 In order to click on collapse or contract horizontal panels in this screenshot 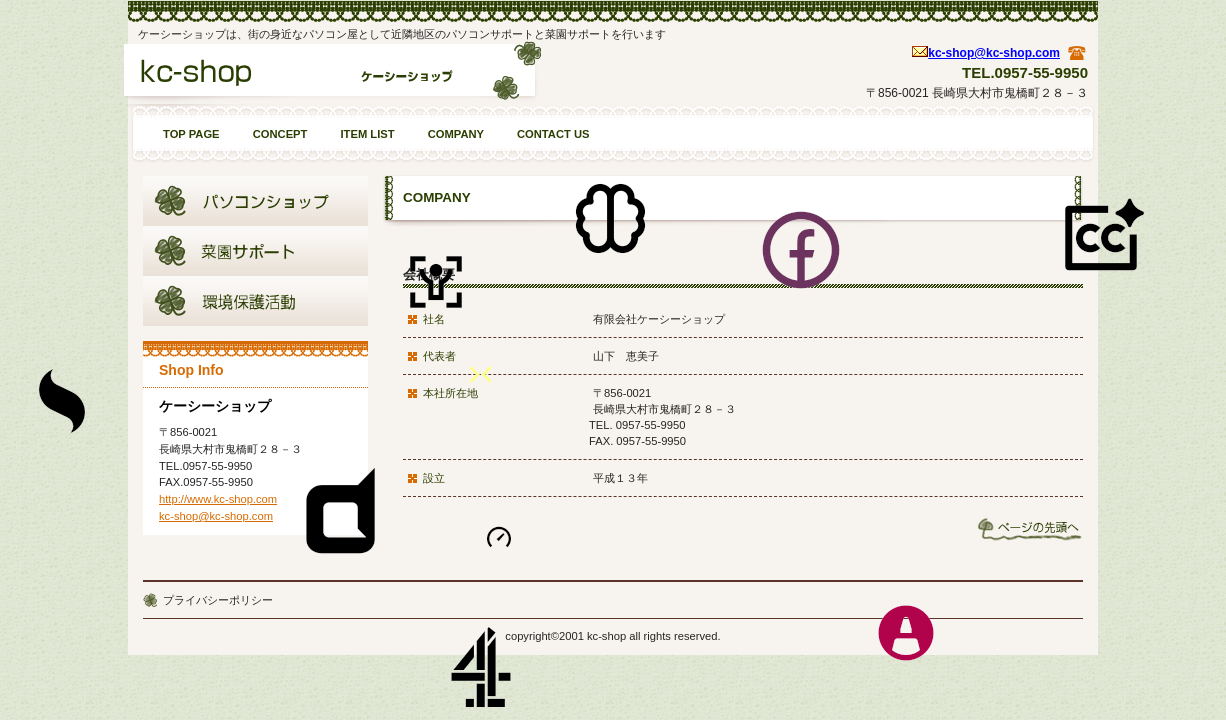, I will do `click(480, 374)`.